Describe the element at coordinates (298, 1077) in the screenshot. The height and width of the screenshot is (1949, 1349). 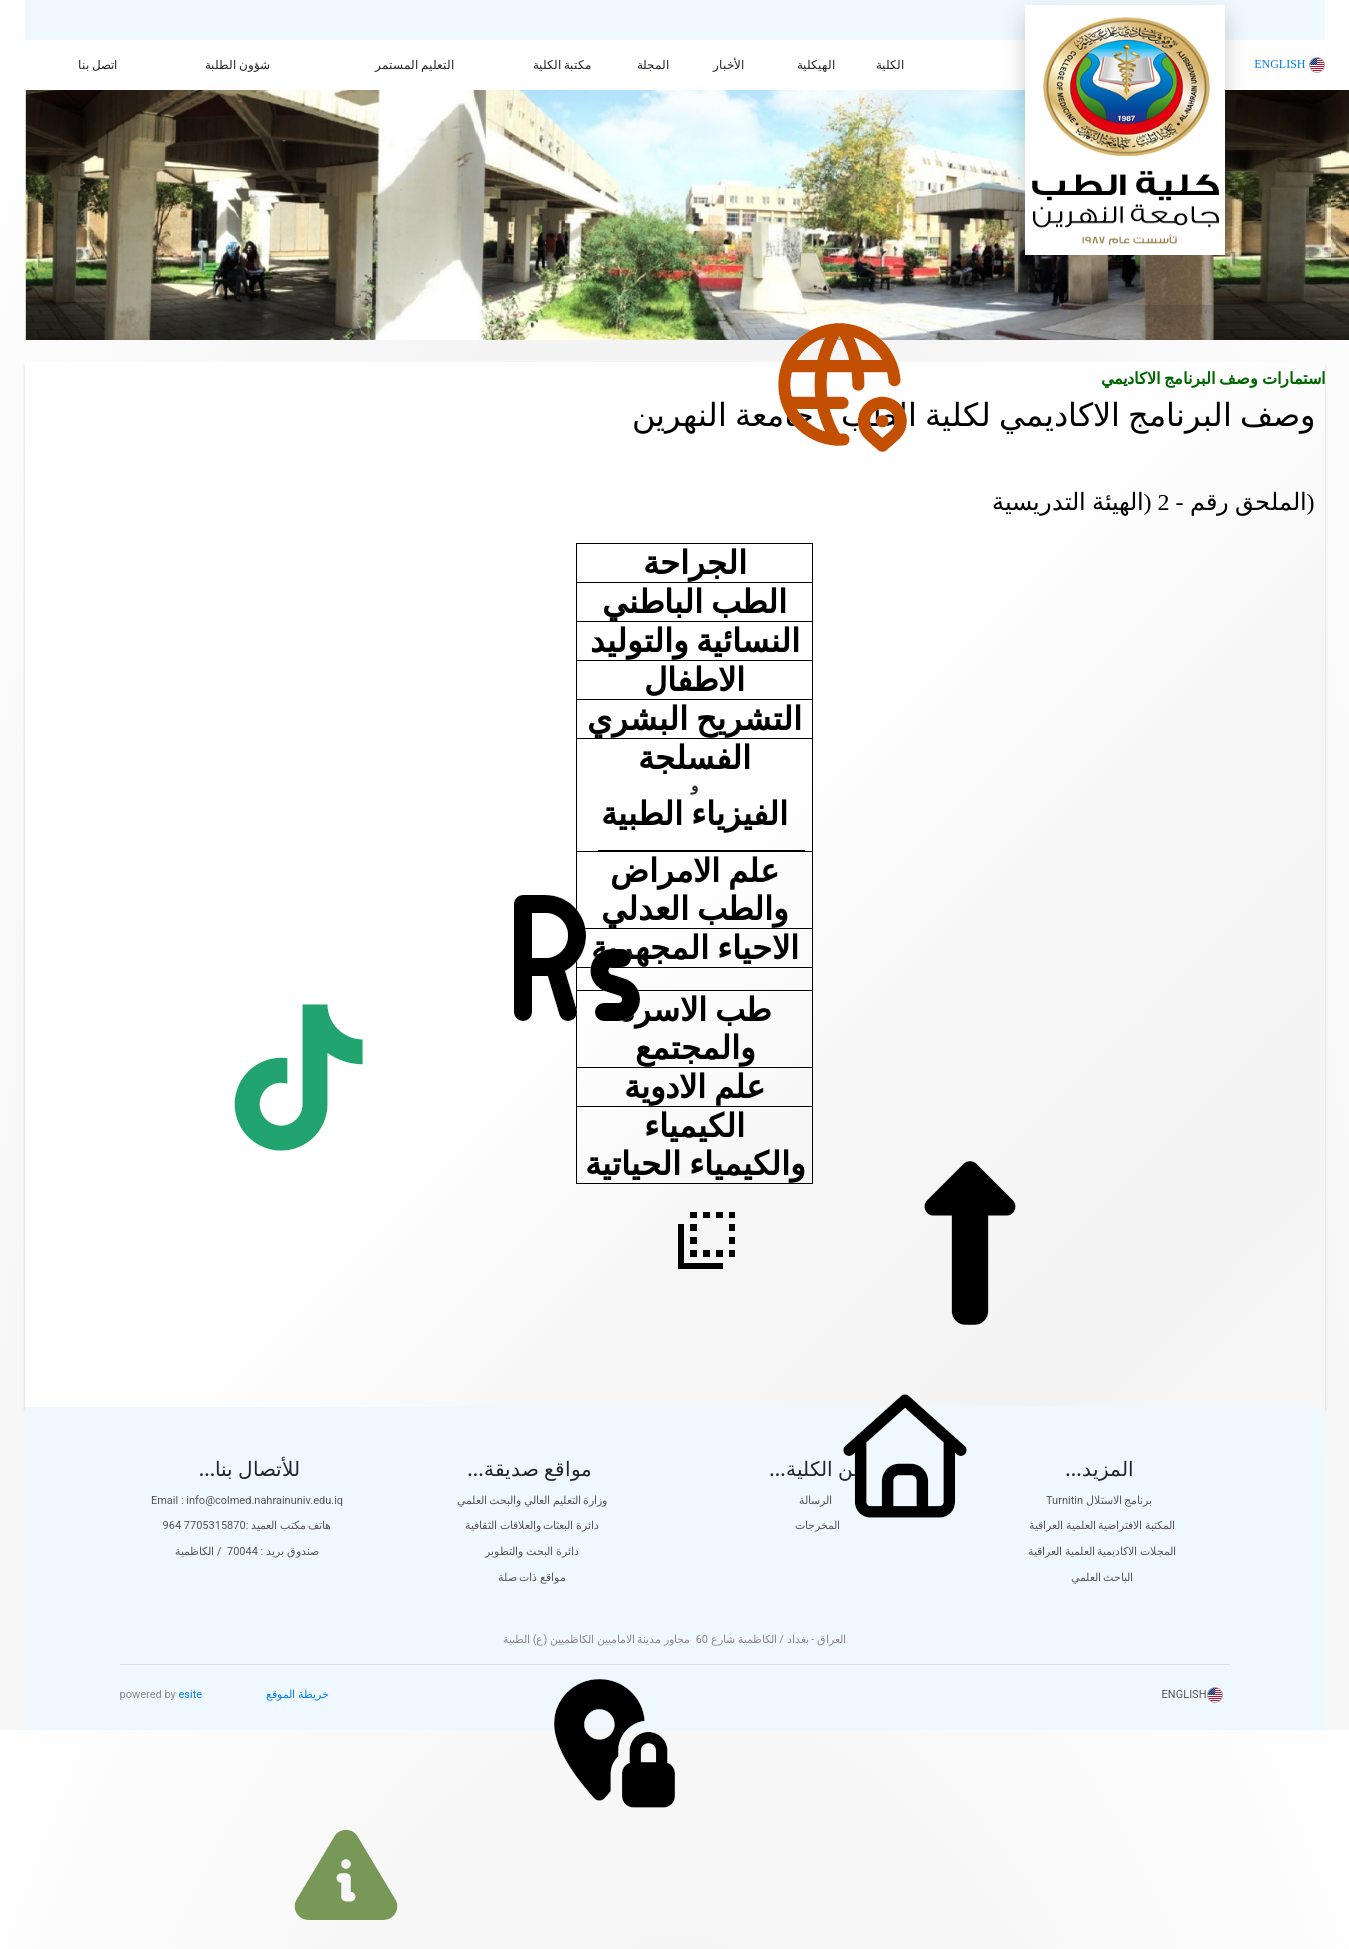
I see `open tiktok app` at that location.